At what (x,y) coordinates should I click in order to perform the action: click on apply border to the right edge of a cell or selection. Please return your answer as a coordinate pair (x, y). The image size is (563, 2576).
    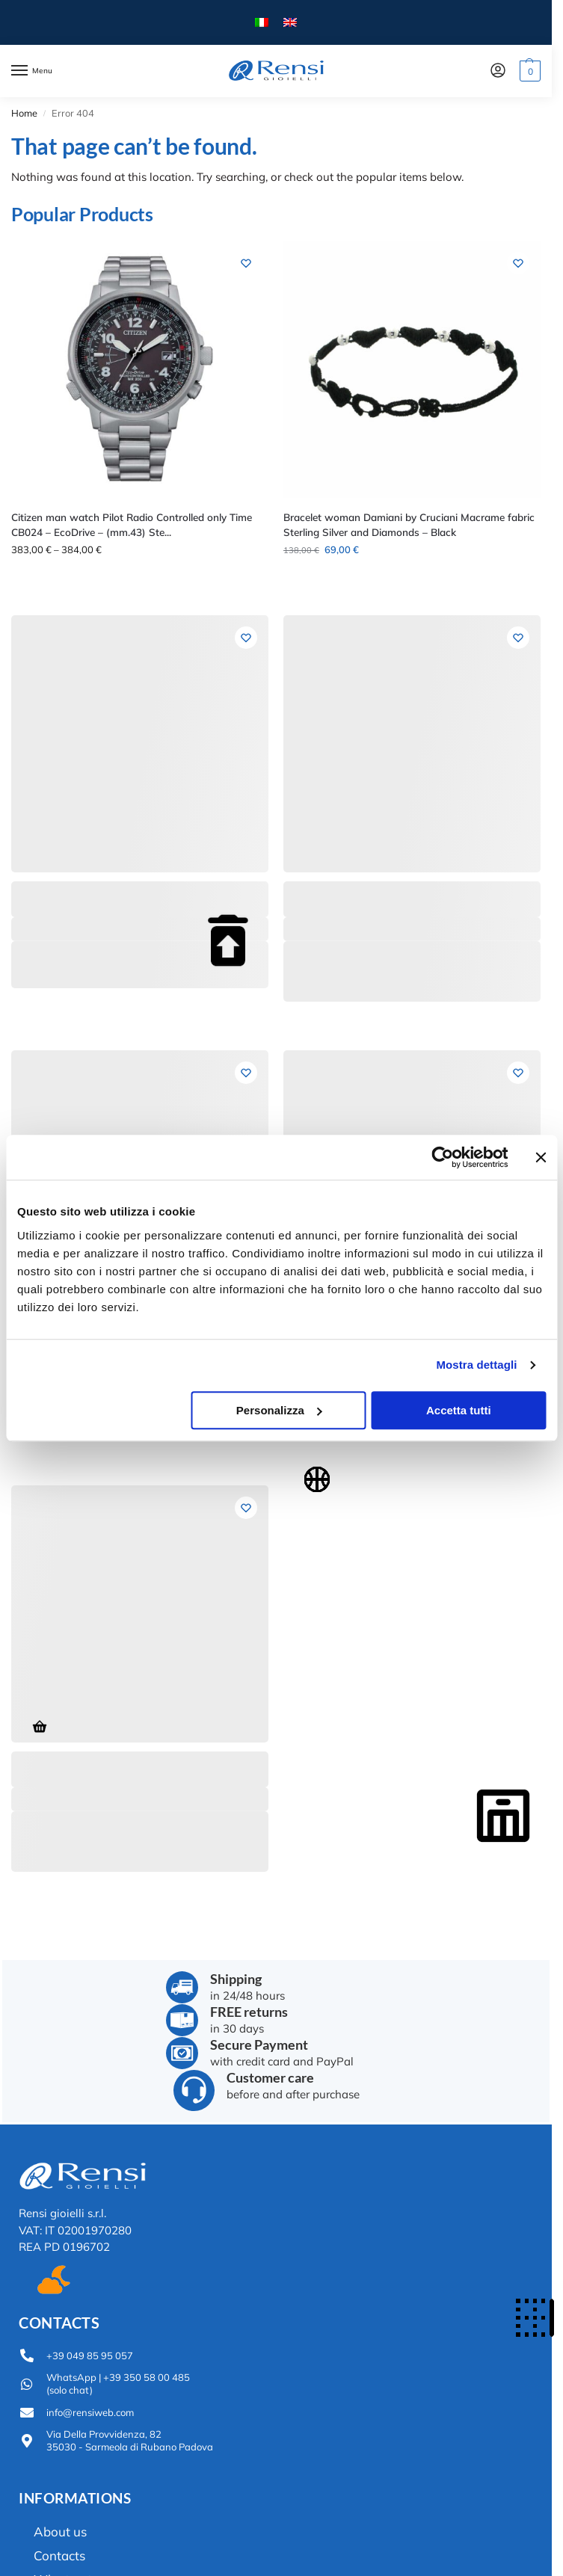
    Looking at the image, I should click on (535, 2317).